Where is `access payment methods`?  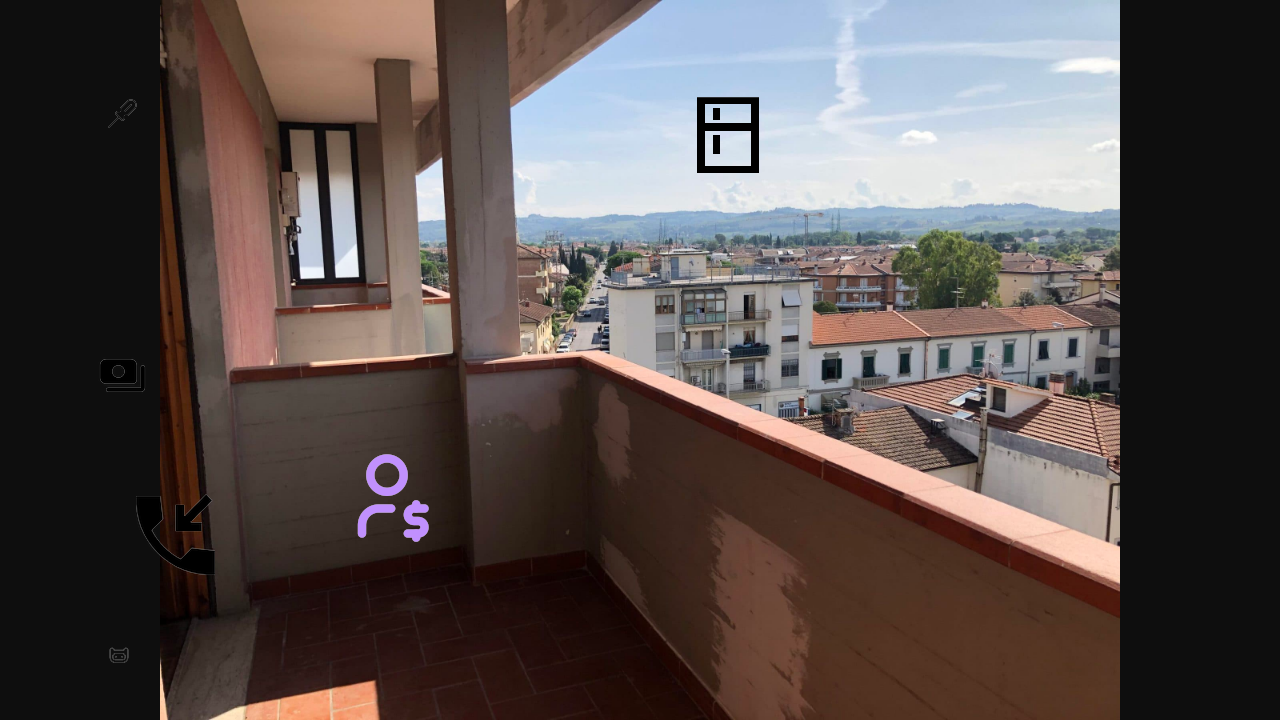
access payment methods is located at coordinates (122, 375).